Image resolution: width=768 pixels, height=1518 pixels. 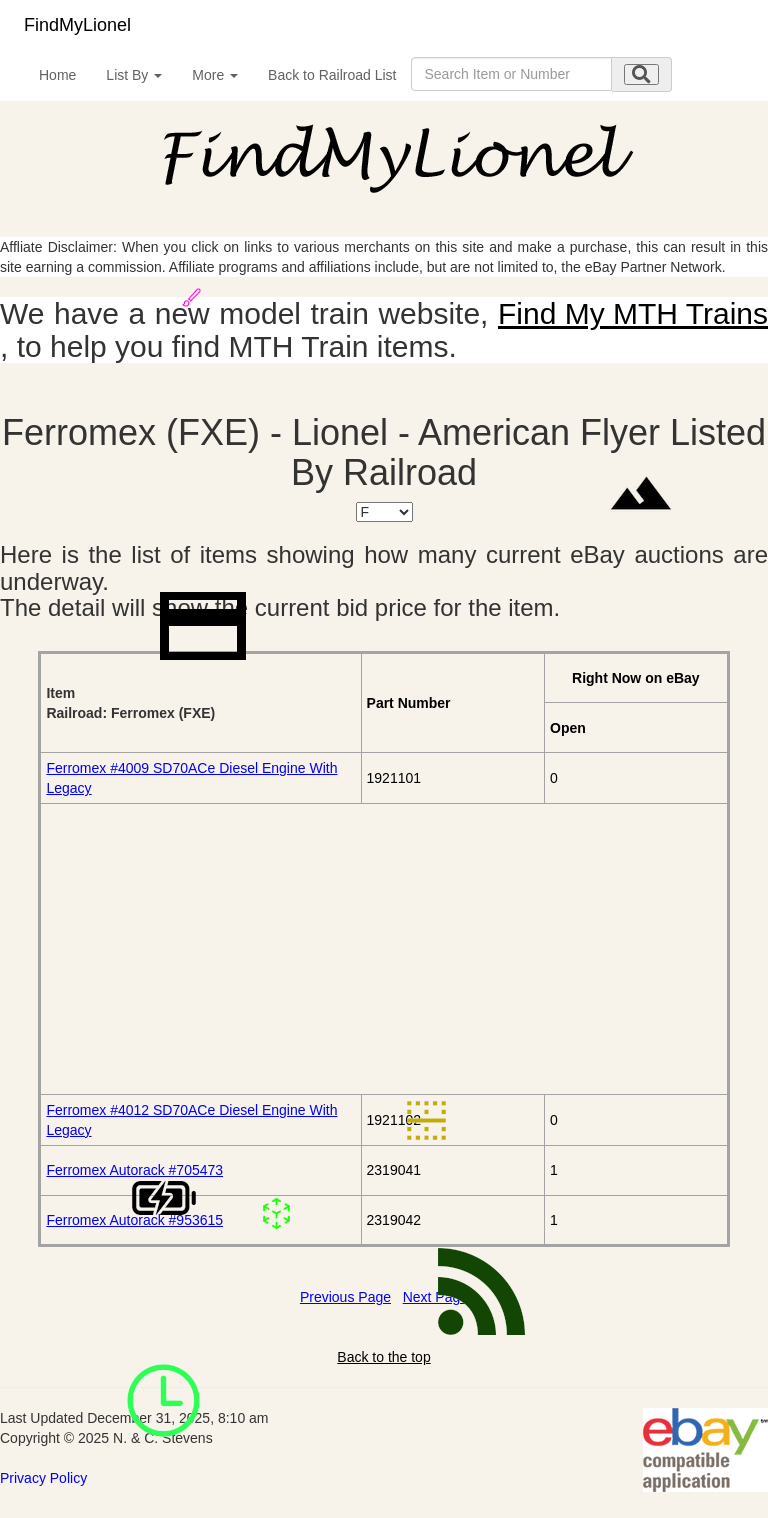 What do you see at coordinates (203, 626) in the screenshot?
I see `access payment methods` at bounding box center [203, 626].